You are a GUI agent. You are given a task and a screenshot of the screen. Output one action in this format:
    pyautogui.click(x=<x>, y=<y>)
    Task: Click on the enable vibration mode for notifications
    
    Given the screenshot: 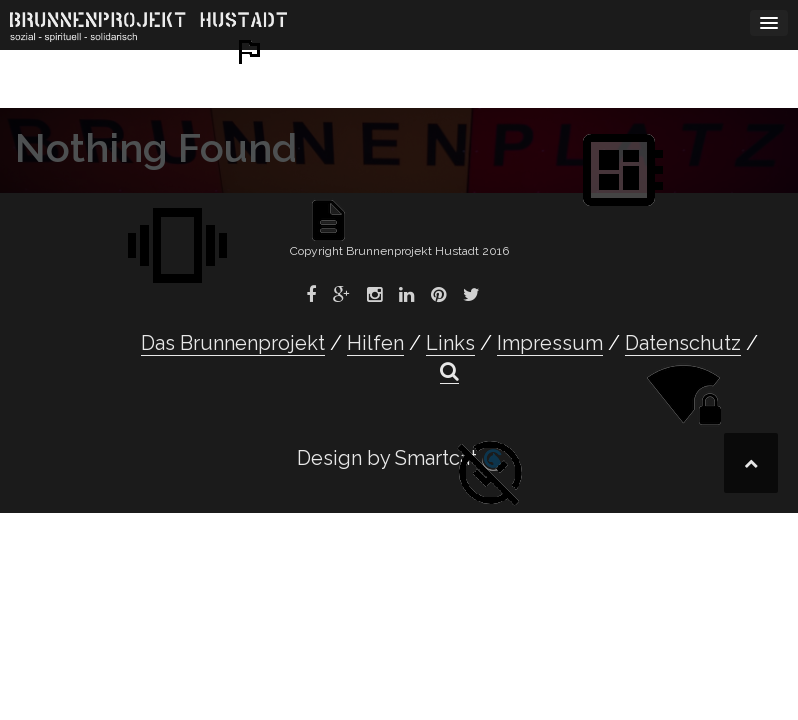 What is the action you would take?
    pyautogui.click(x=177, y=245)
    